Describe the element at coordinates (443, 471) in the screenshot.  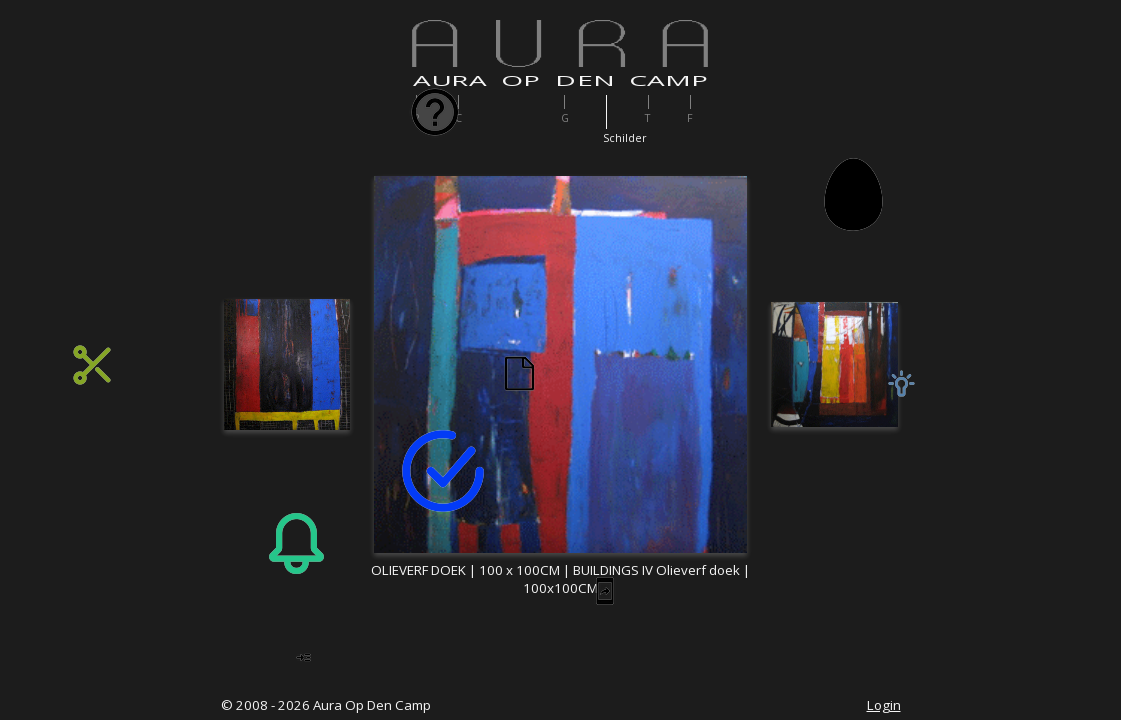
I see `task completed successfully` at that location.